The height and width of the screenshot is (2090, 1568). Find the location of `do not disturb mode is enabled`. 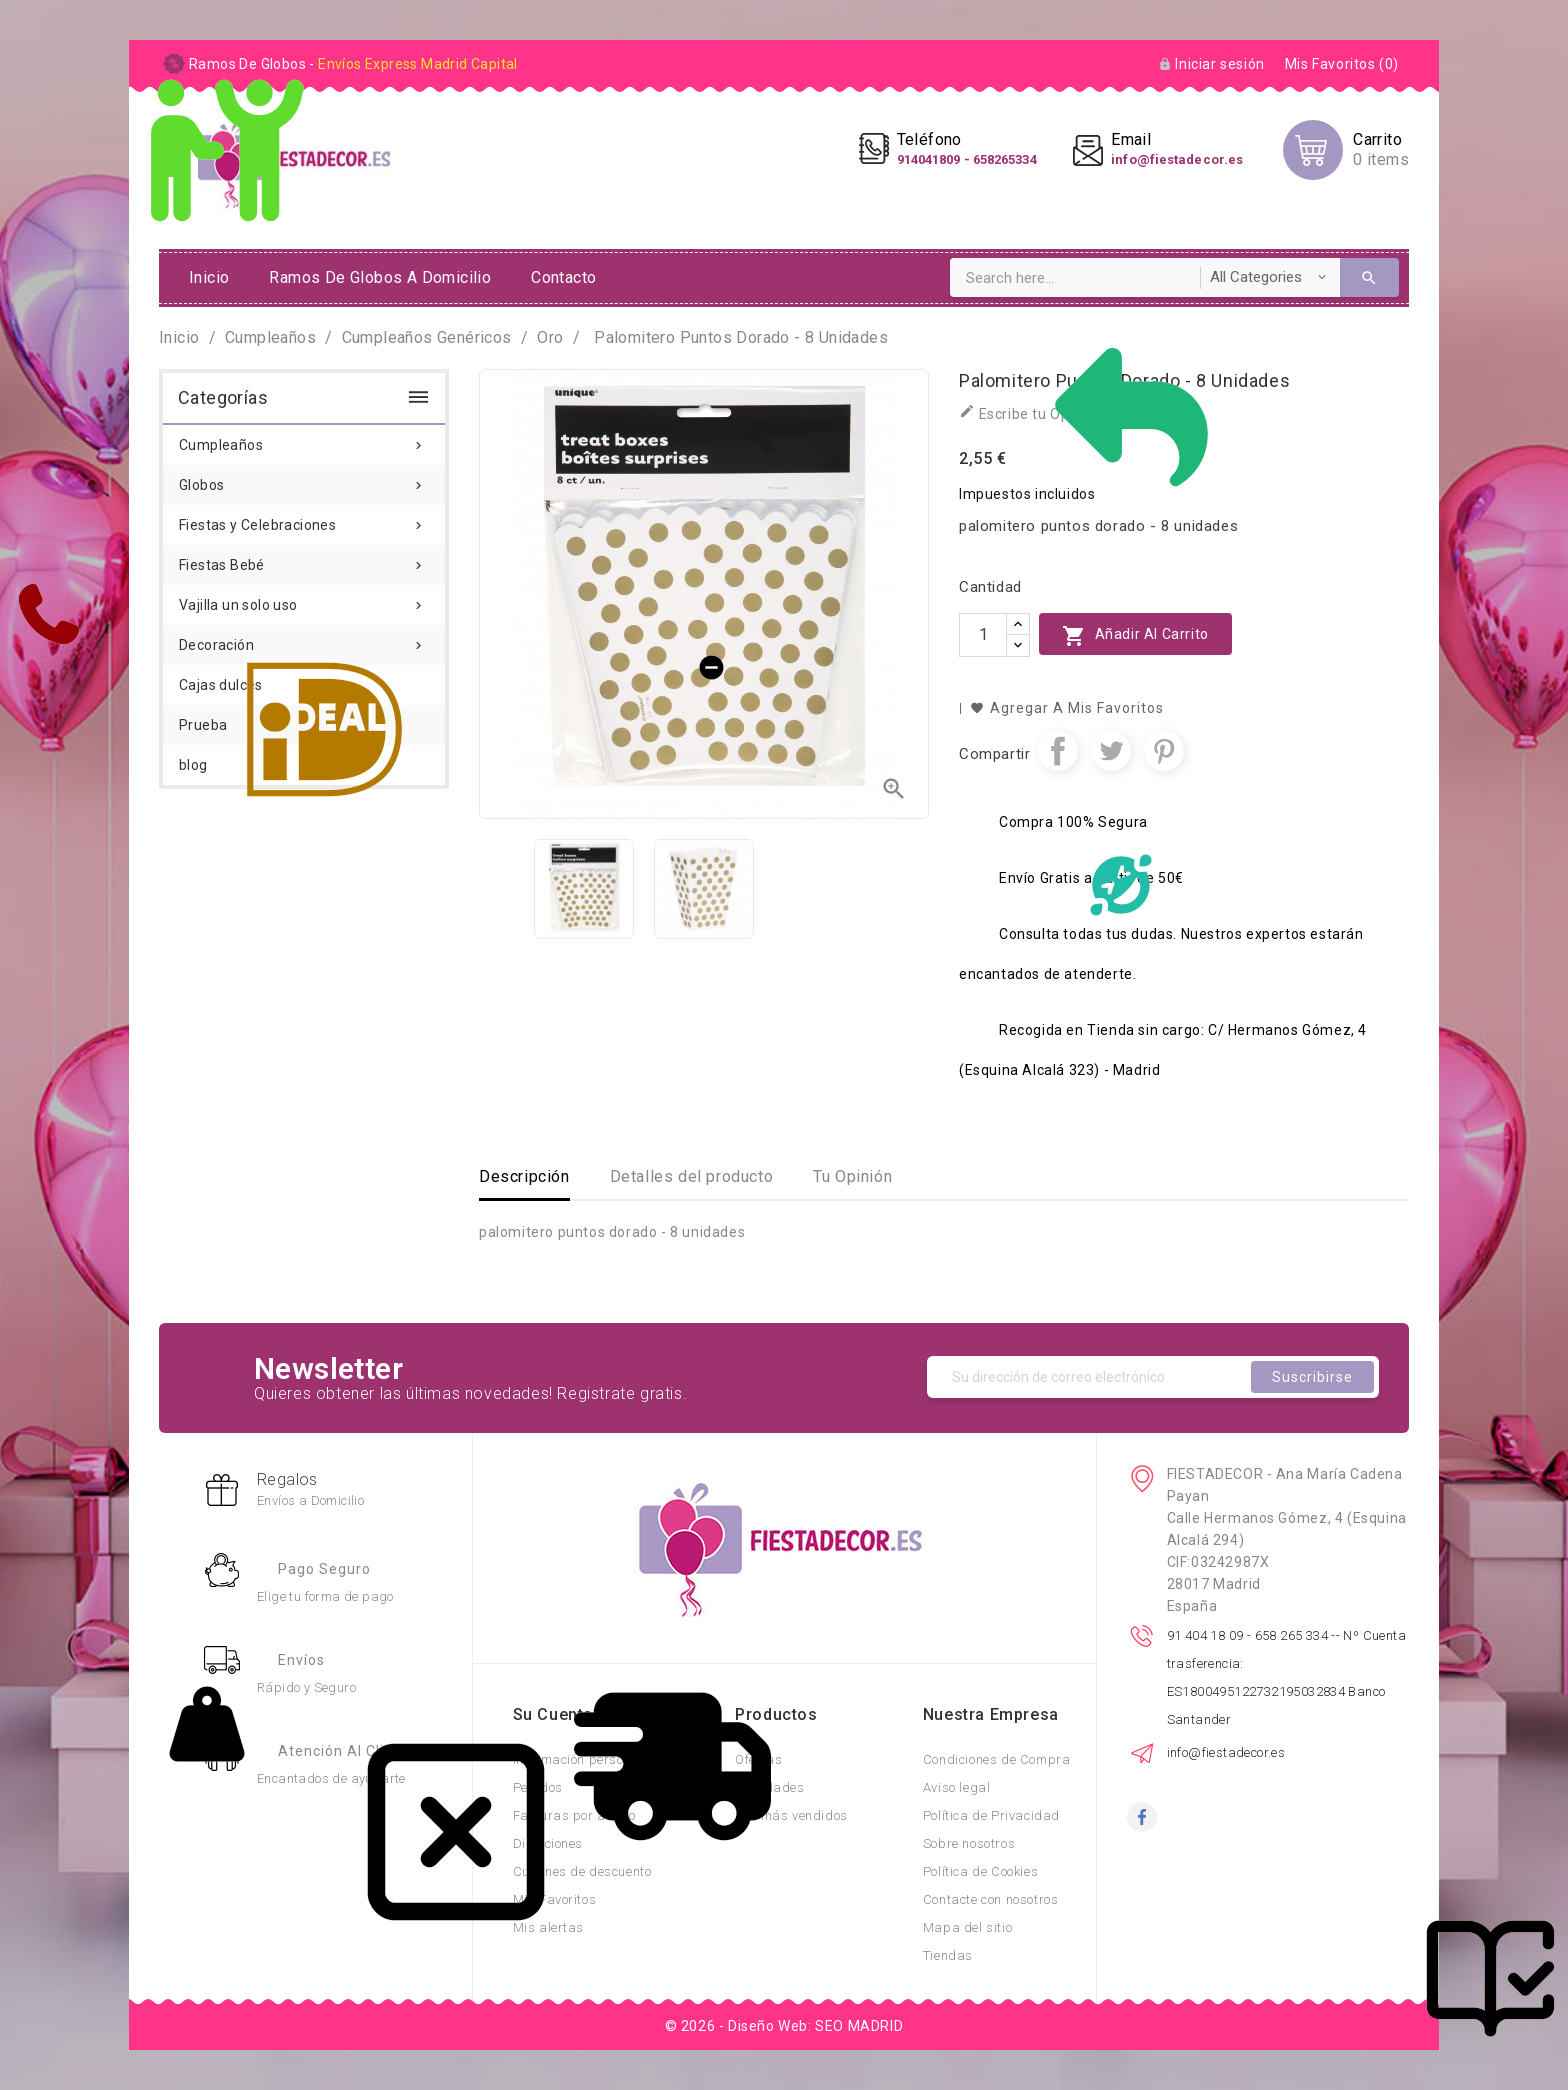

do not disturb mode is enabled is located at coordinates (711, 667).